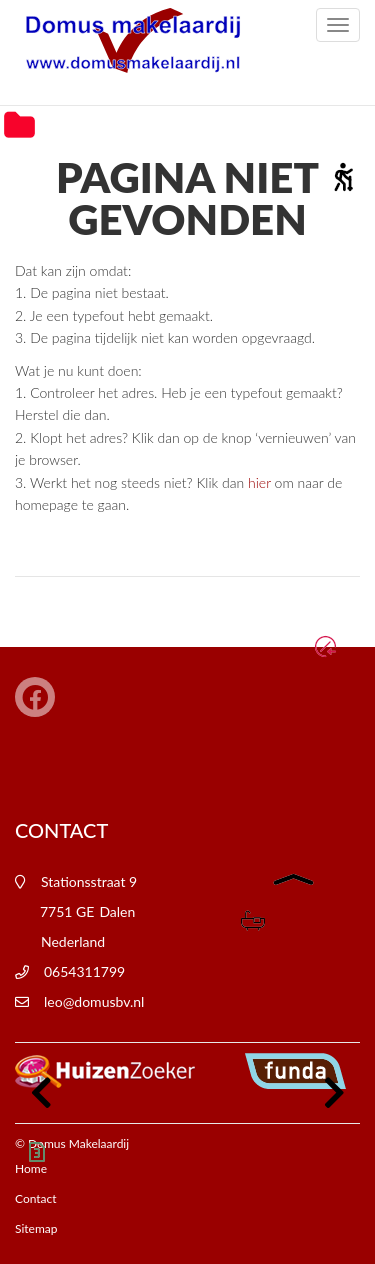  I want to click on indicates a tracked issue was closed as not planned, so click(325, 646).